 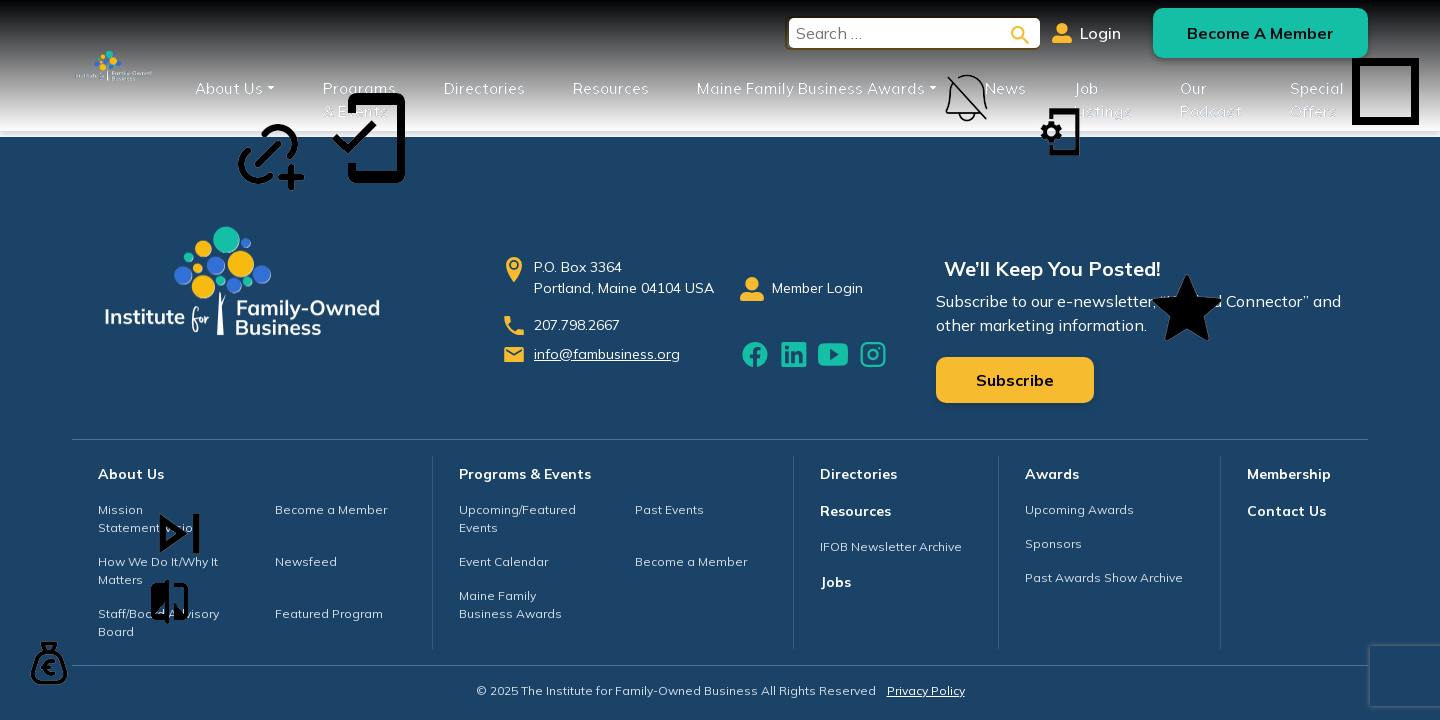 I want to click on unselected checkbox in a form or list, so click(x=1385, y=91).